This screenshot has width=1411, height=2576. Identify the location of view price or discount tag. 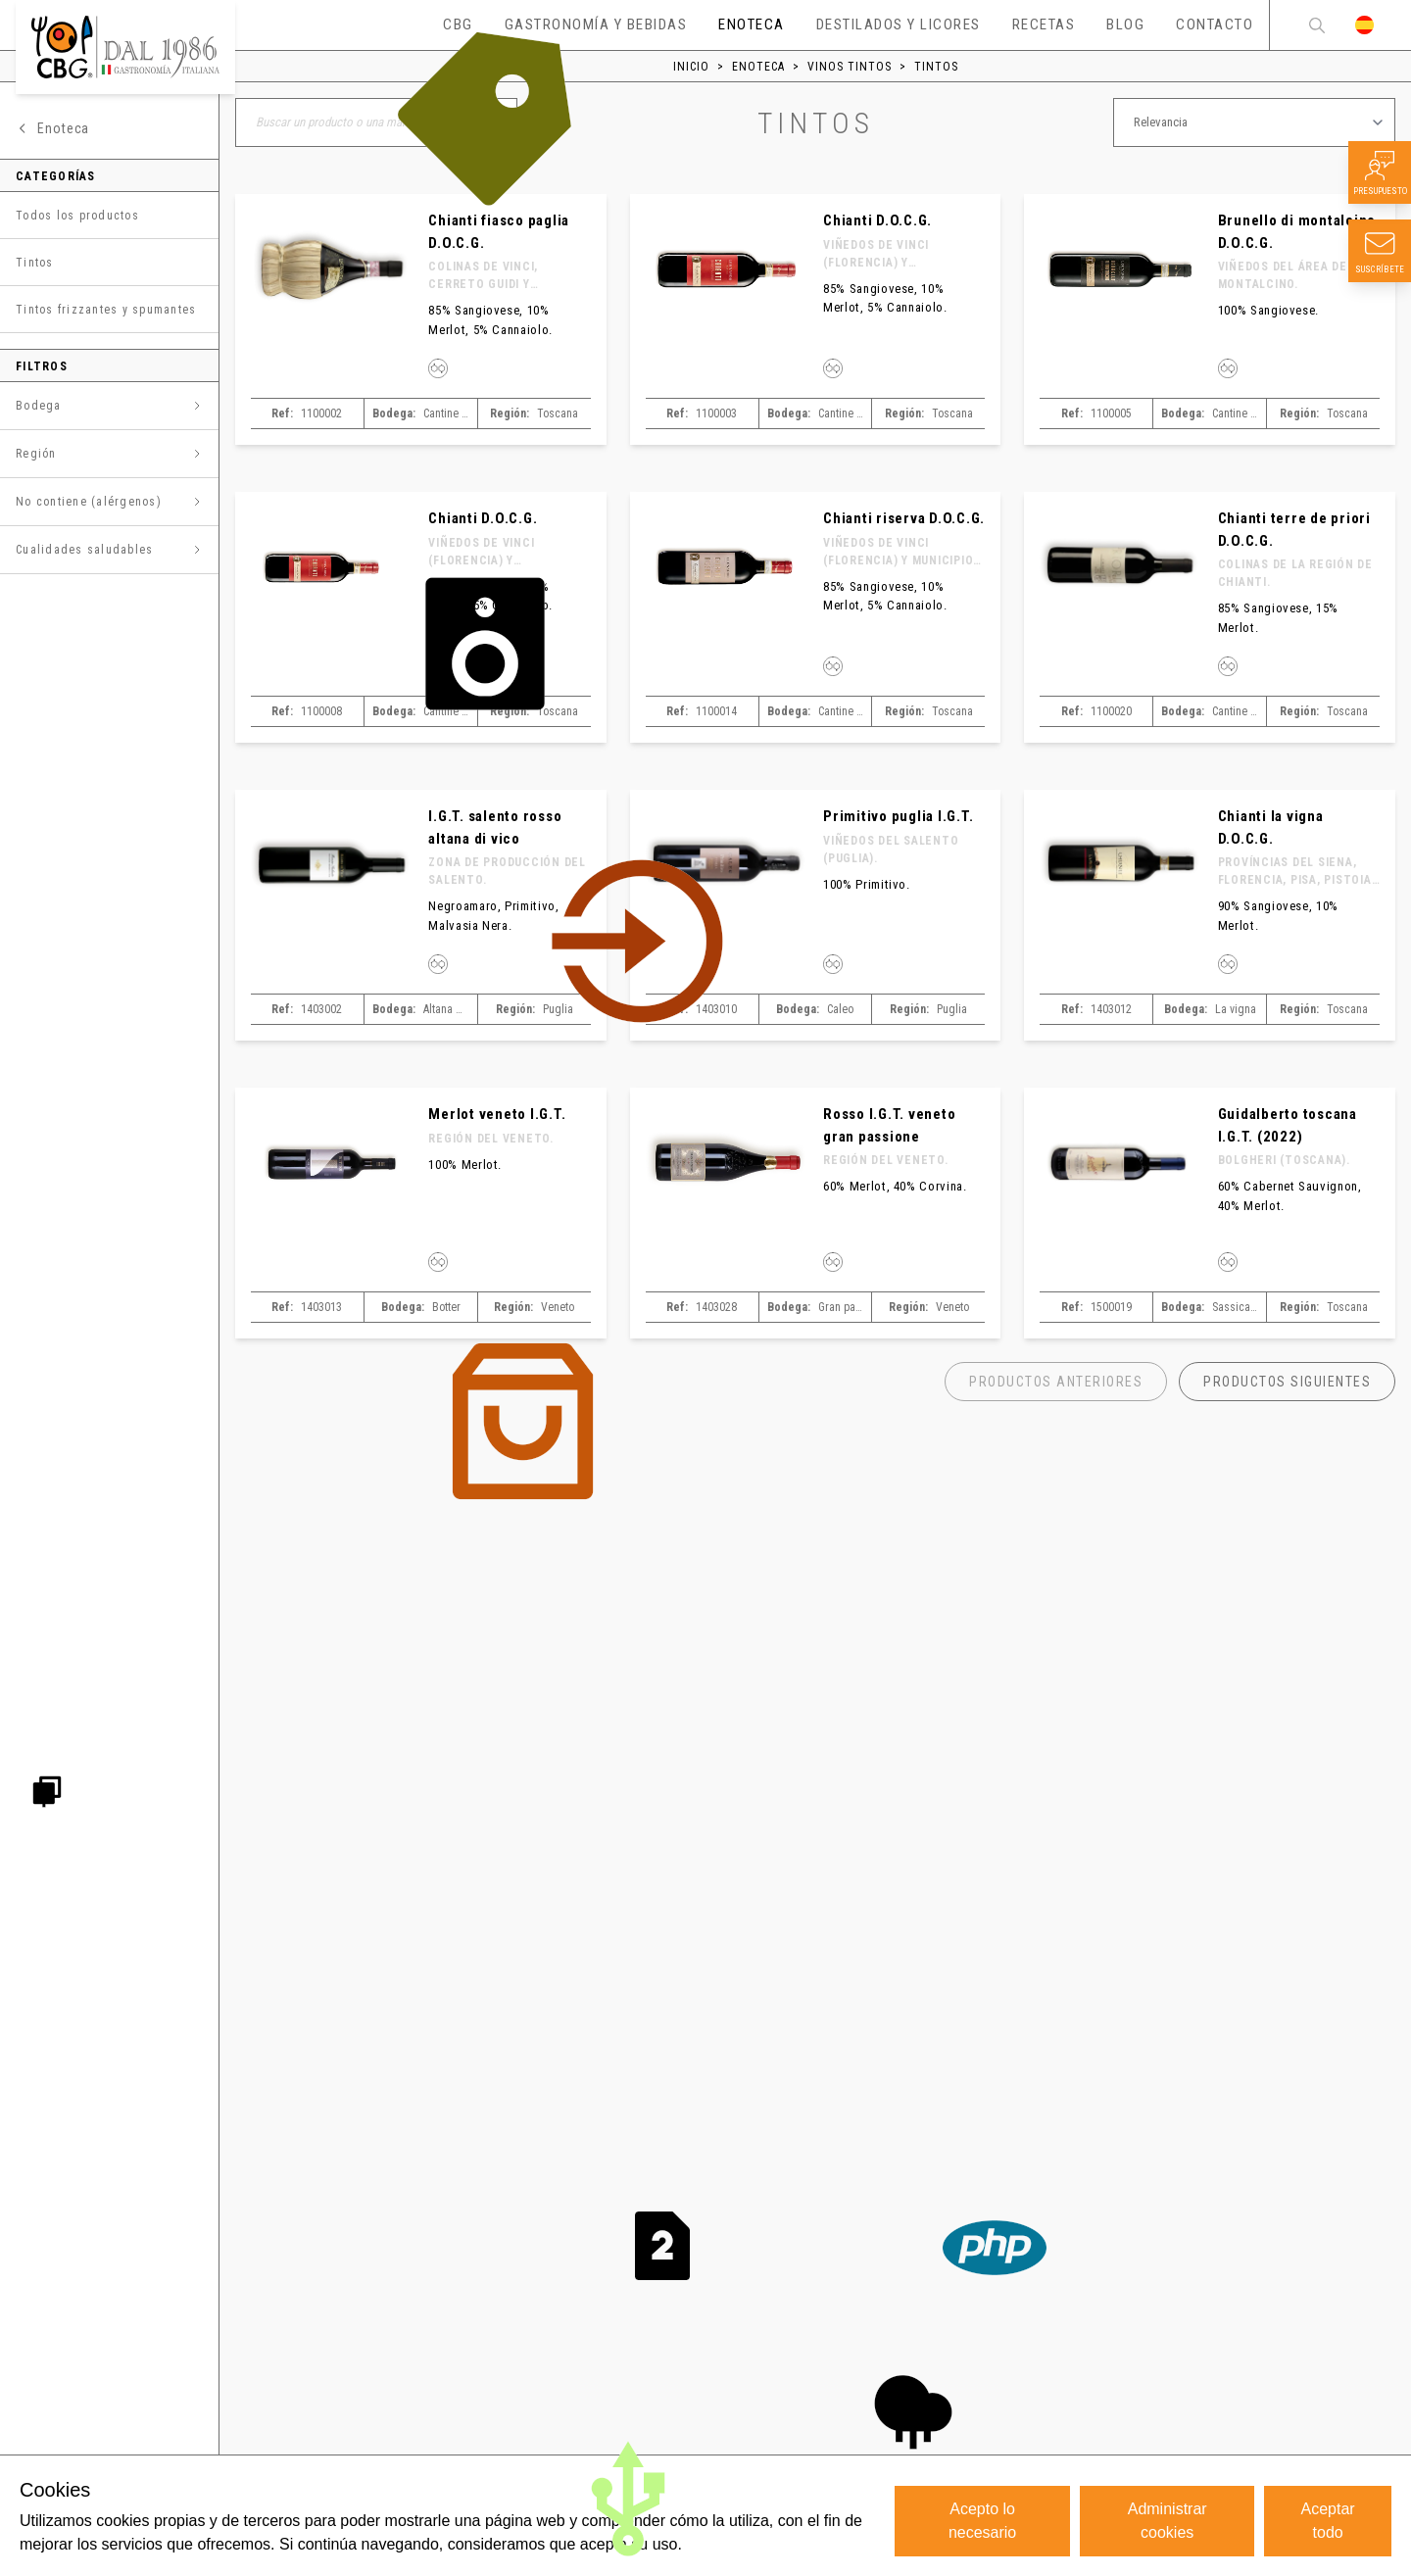
(486, 115).